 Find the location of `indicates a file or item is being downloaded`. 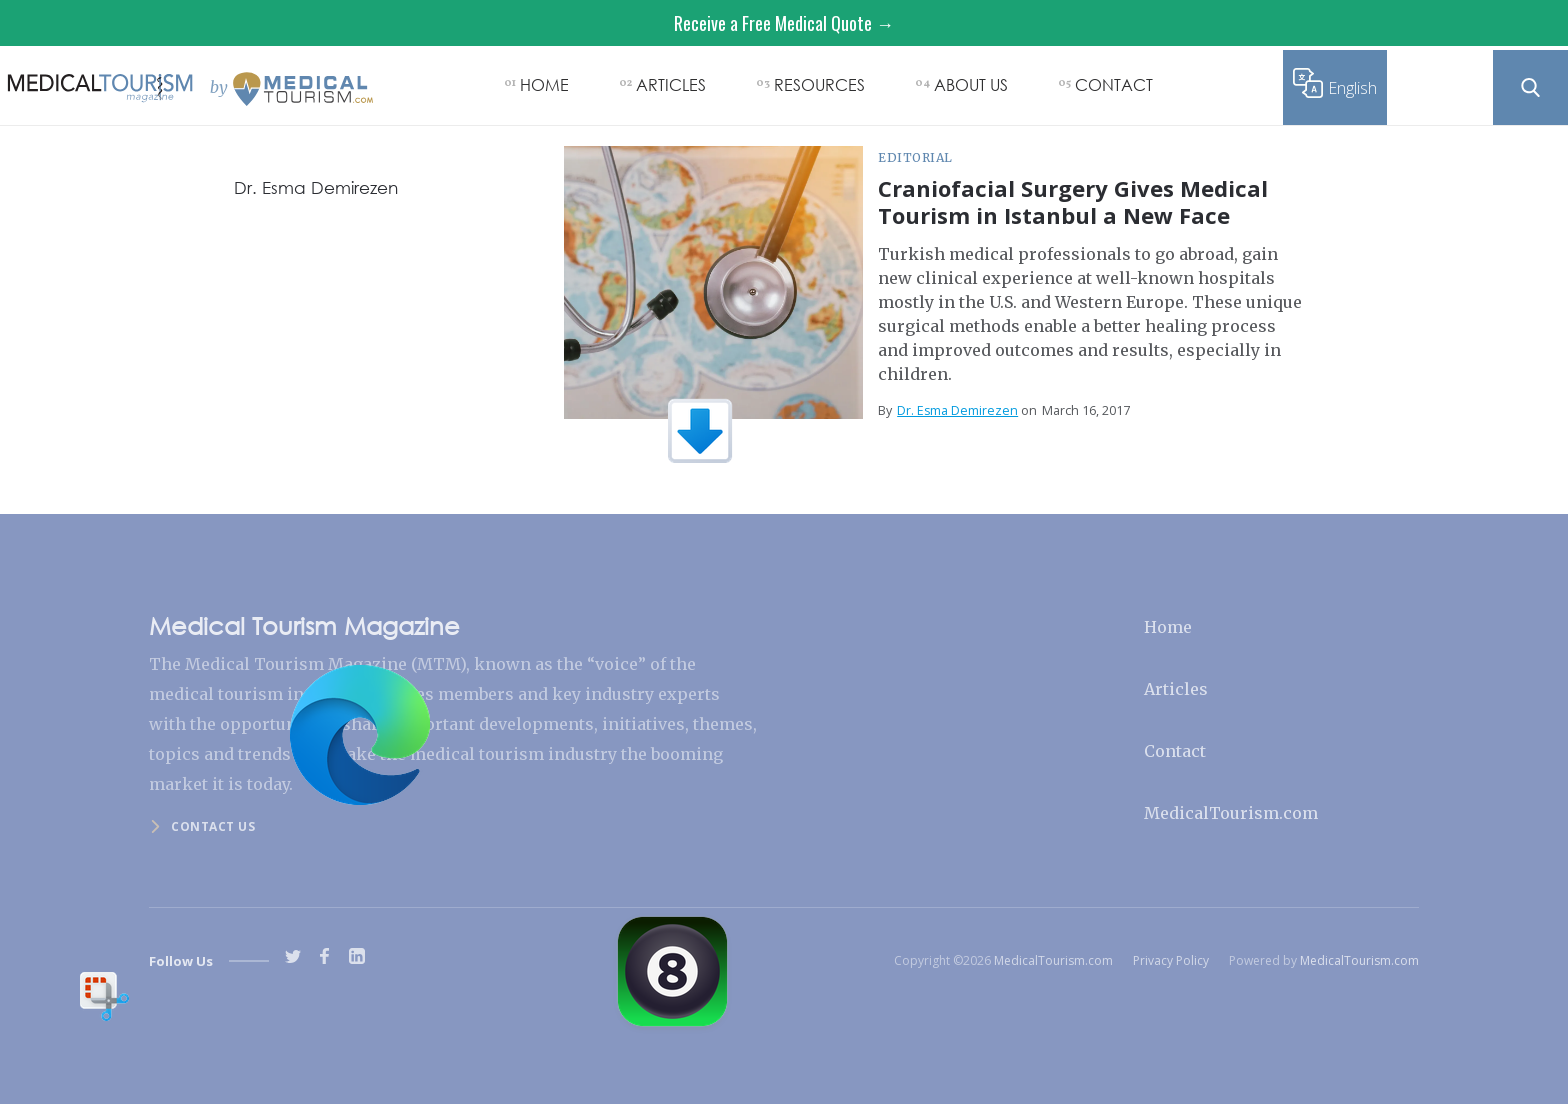

indicates a file or item is being downloaded is located at coordinates (750, 381).